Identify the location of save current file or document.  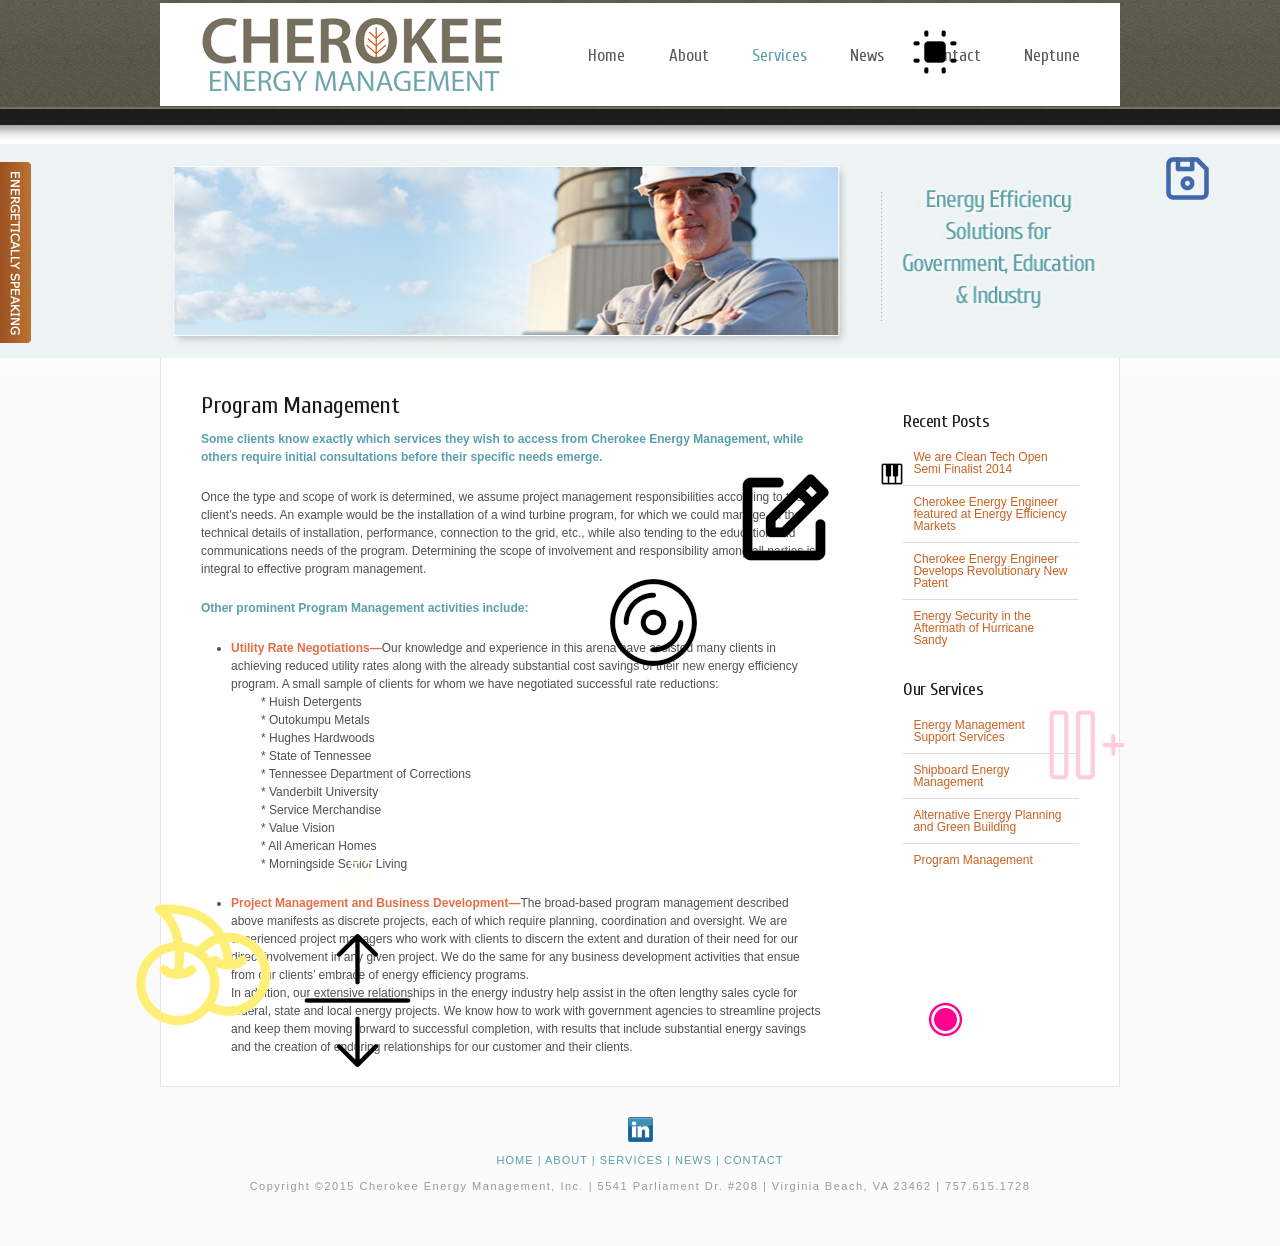
(1187, 178).